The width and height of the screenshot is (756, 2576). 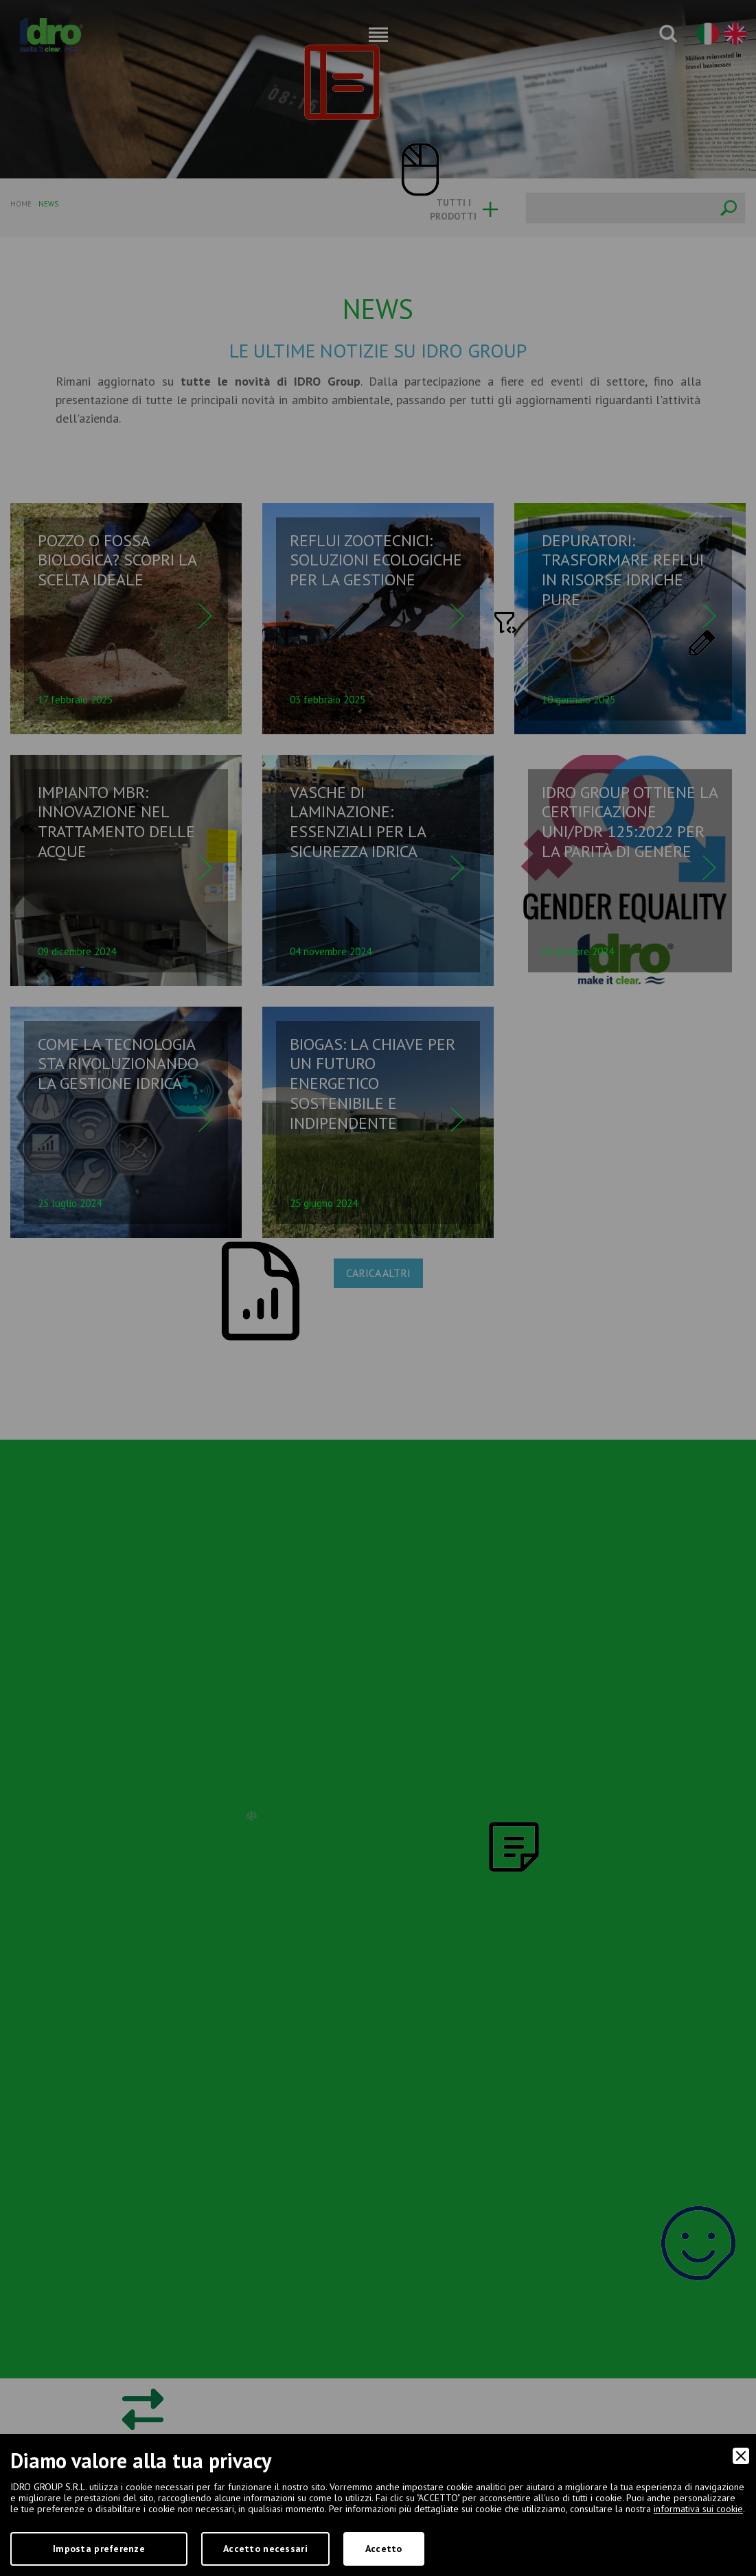 I want to click on edit content or text, so click(x=701, y=643).